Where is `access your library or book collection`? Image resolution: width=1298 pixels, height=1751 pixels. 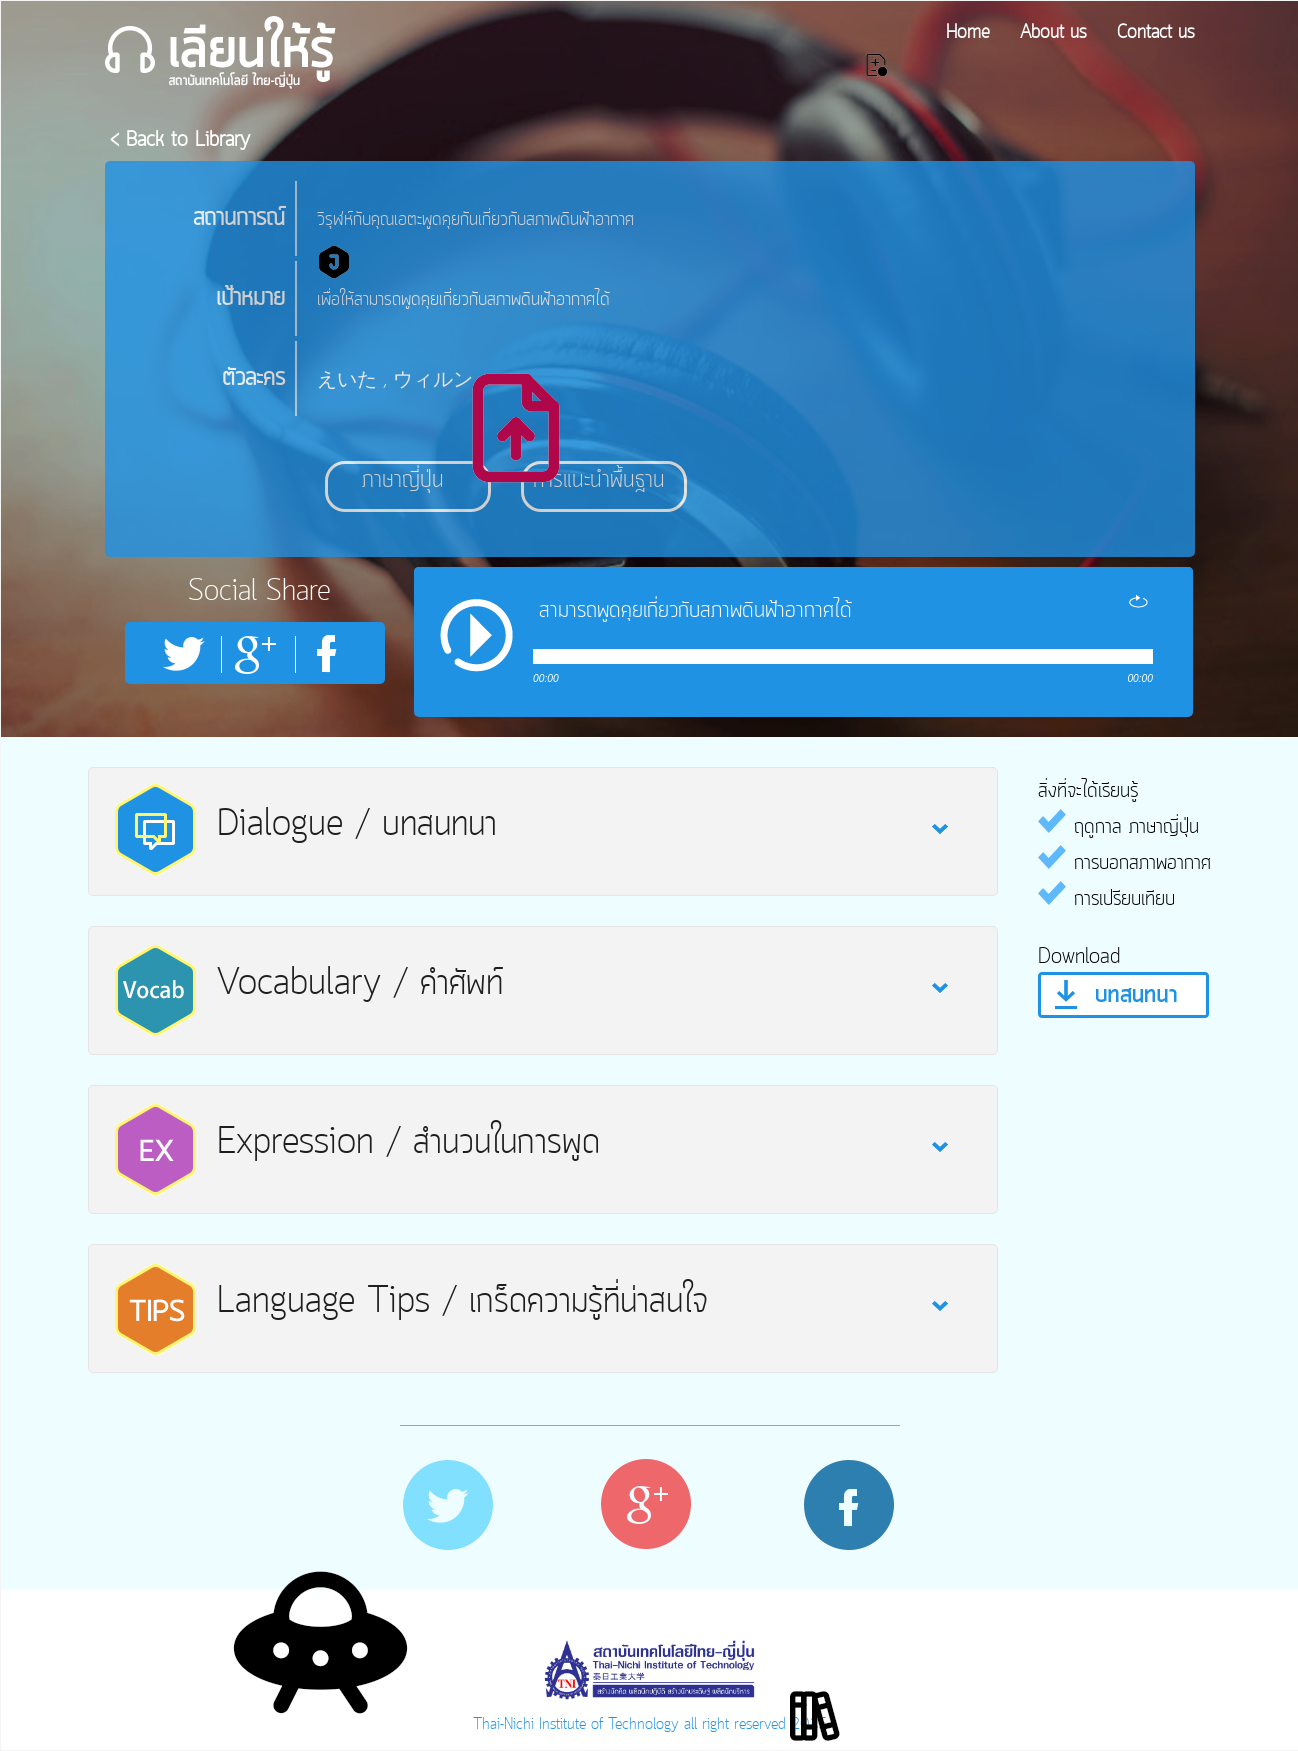 access your library or book collection is located at coordinates (812, 1716).